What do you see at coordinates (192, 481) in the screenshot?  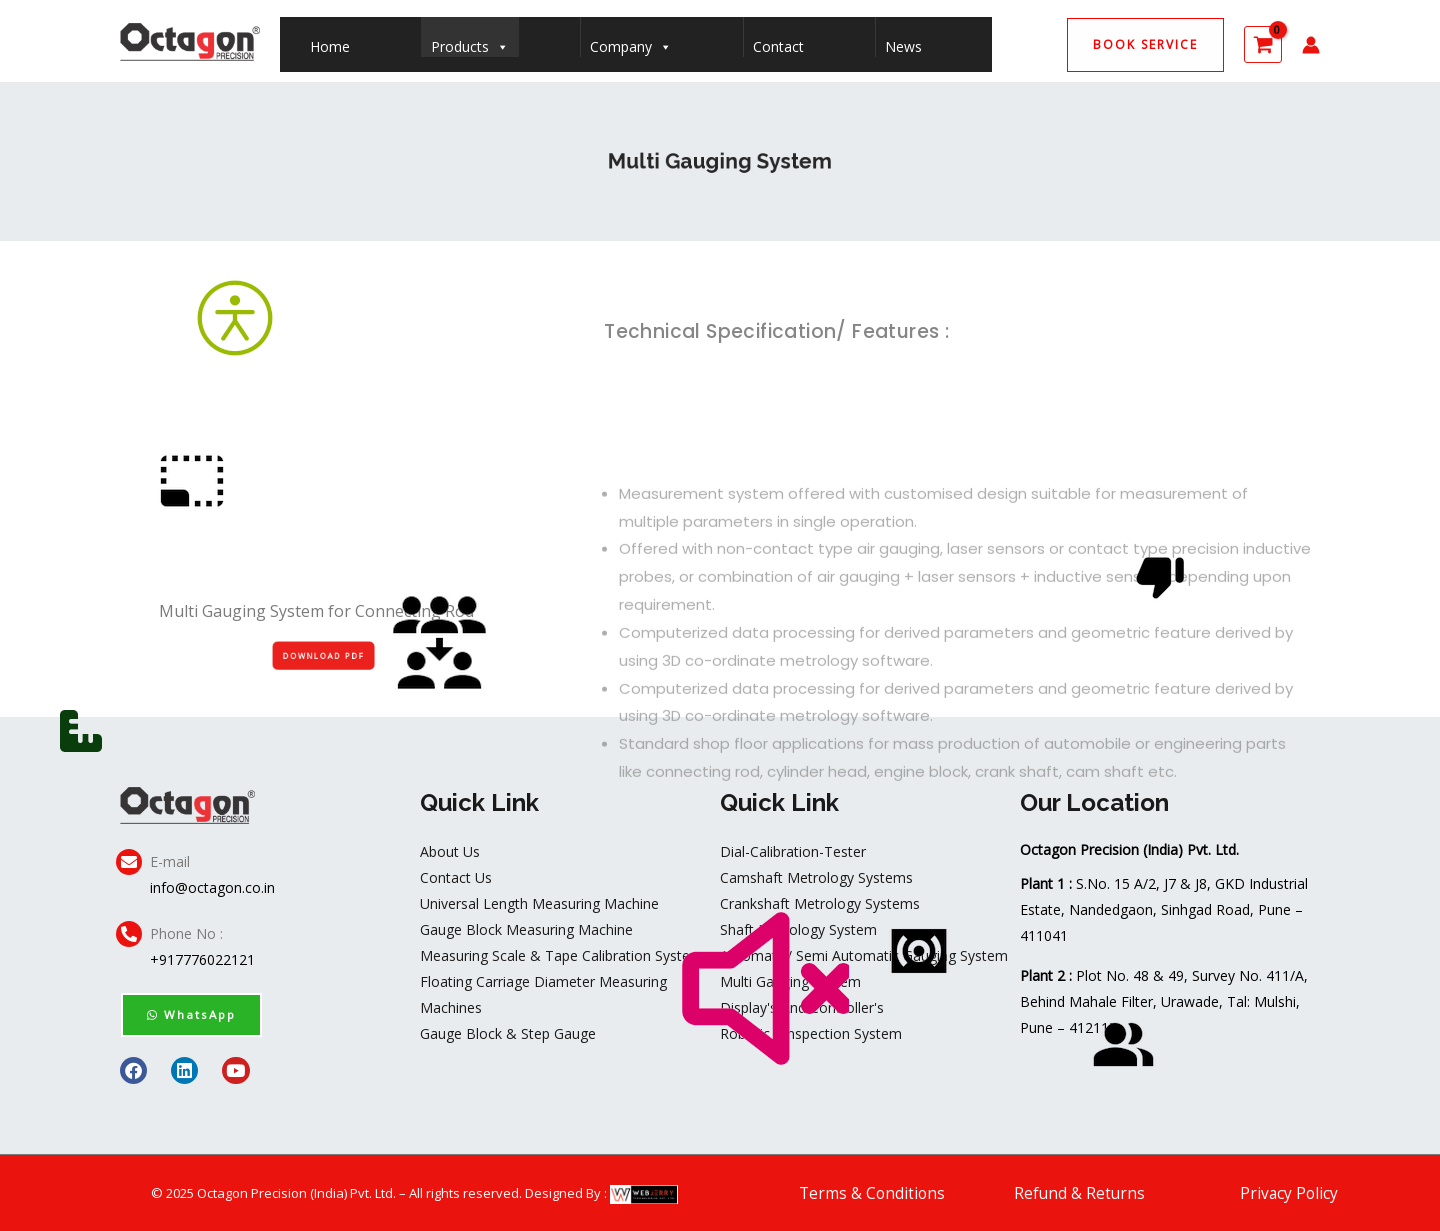 I see `resize image to smaller dimensions` at bounding box center [192, 481].